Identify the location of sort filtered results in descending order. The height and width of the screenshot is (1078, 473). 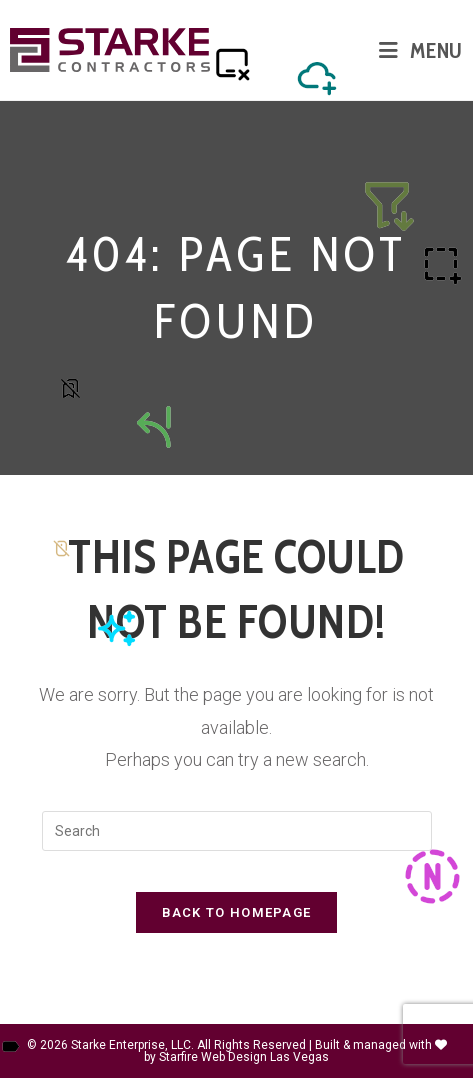
(387, 204).